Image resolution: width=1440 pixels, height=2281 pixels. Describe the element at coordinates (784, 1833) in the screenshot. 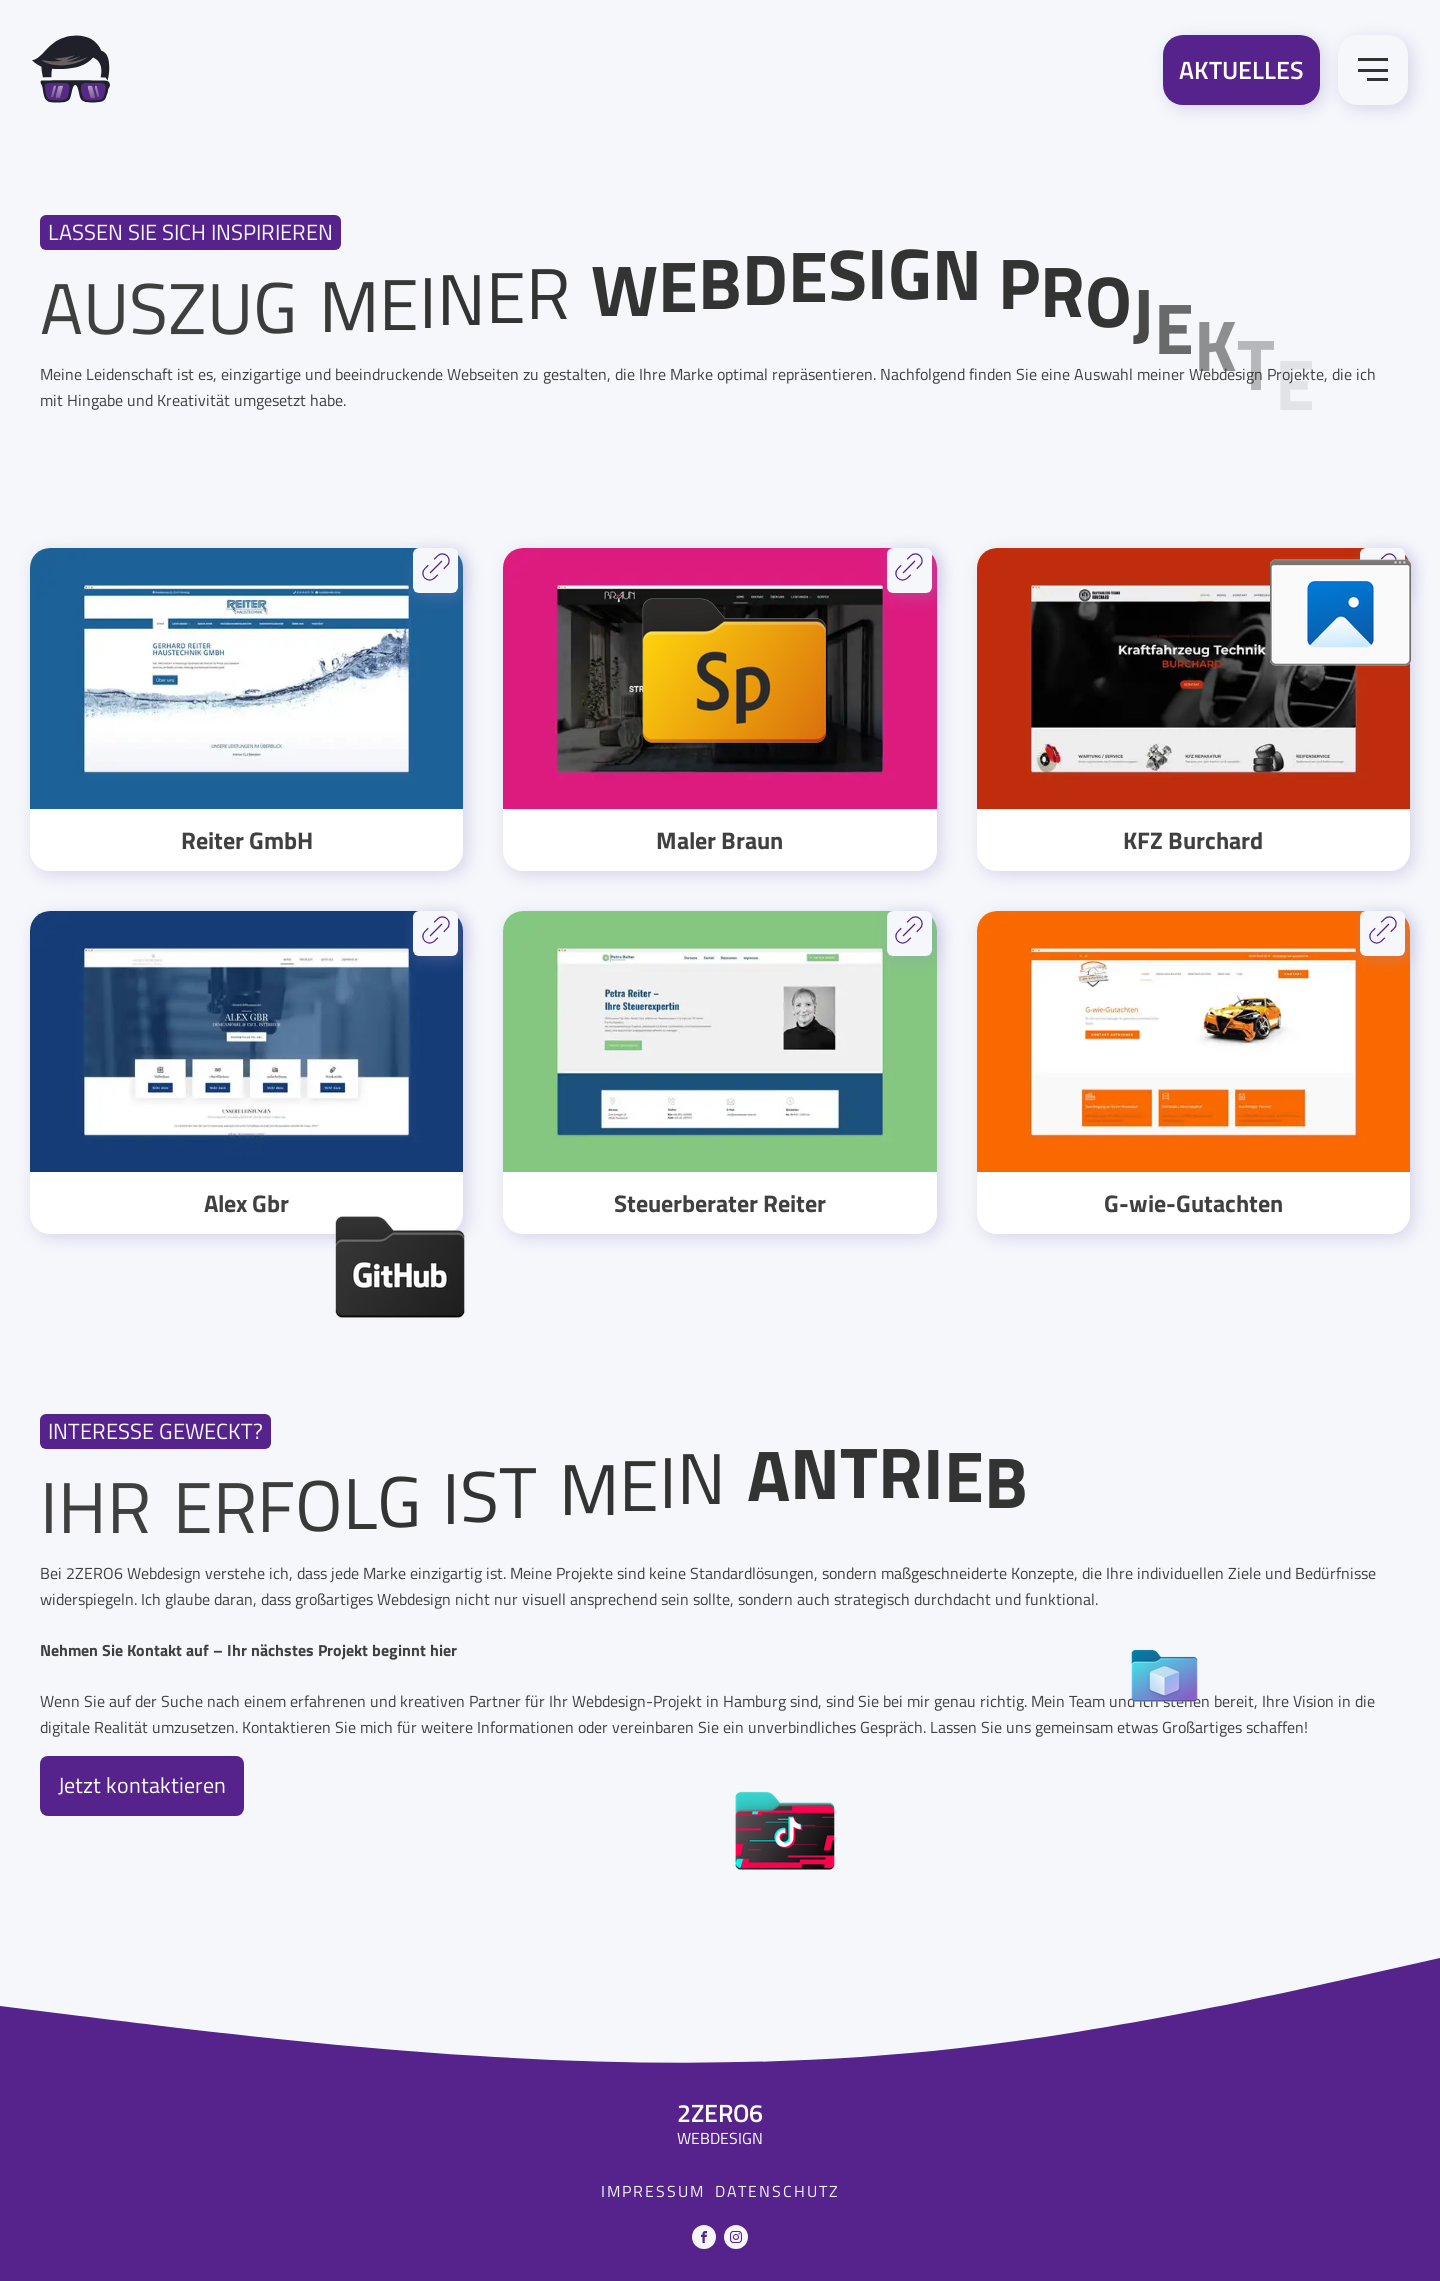

I see `open folder containing TikTok downloads or saved videos` at that location.